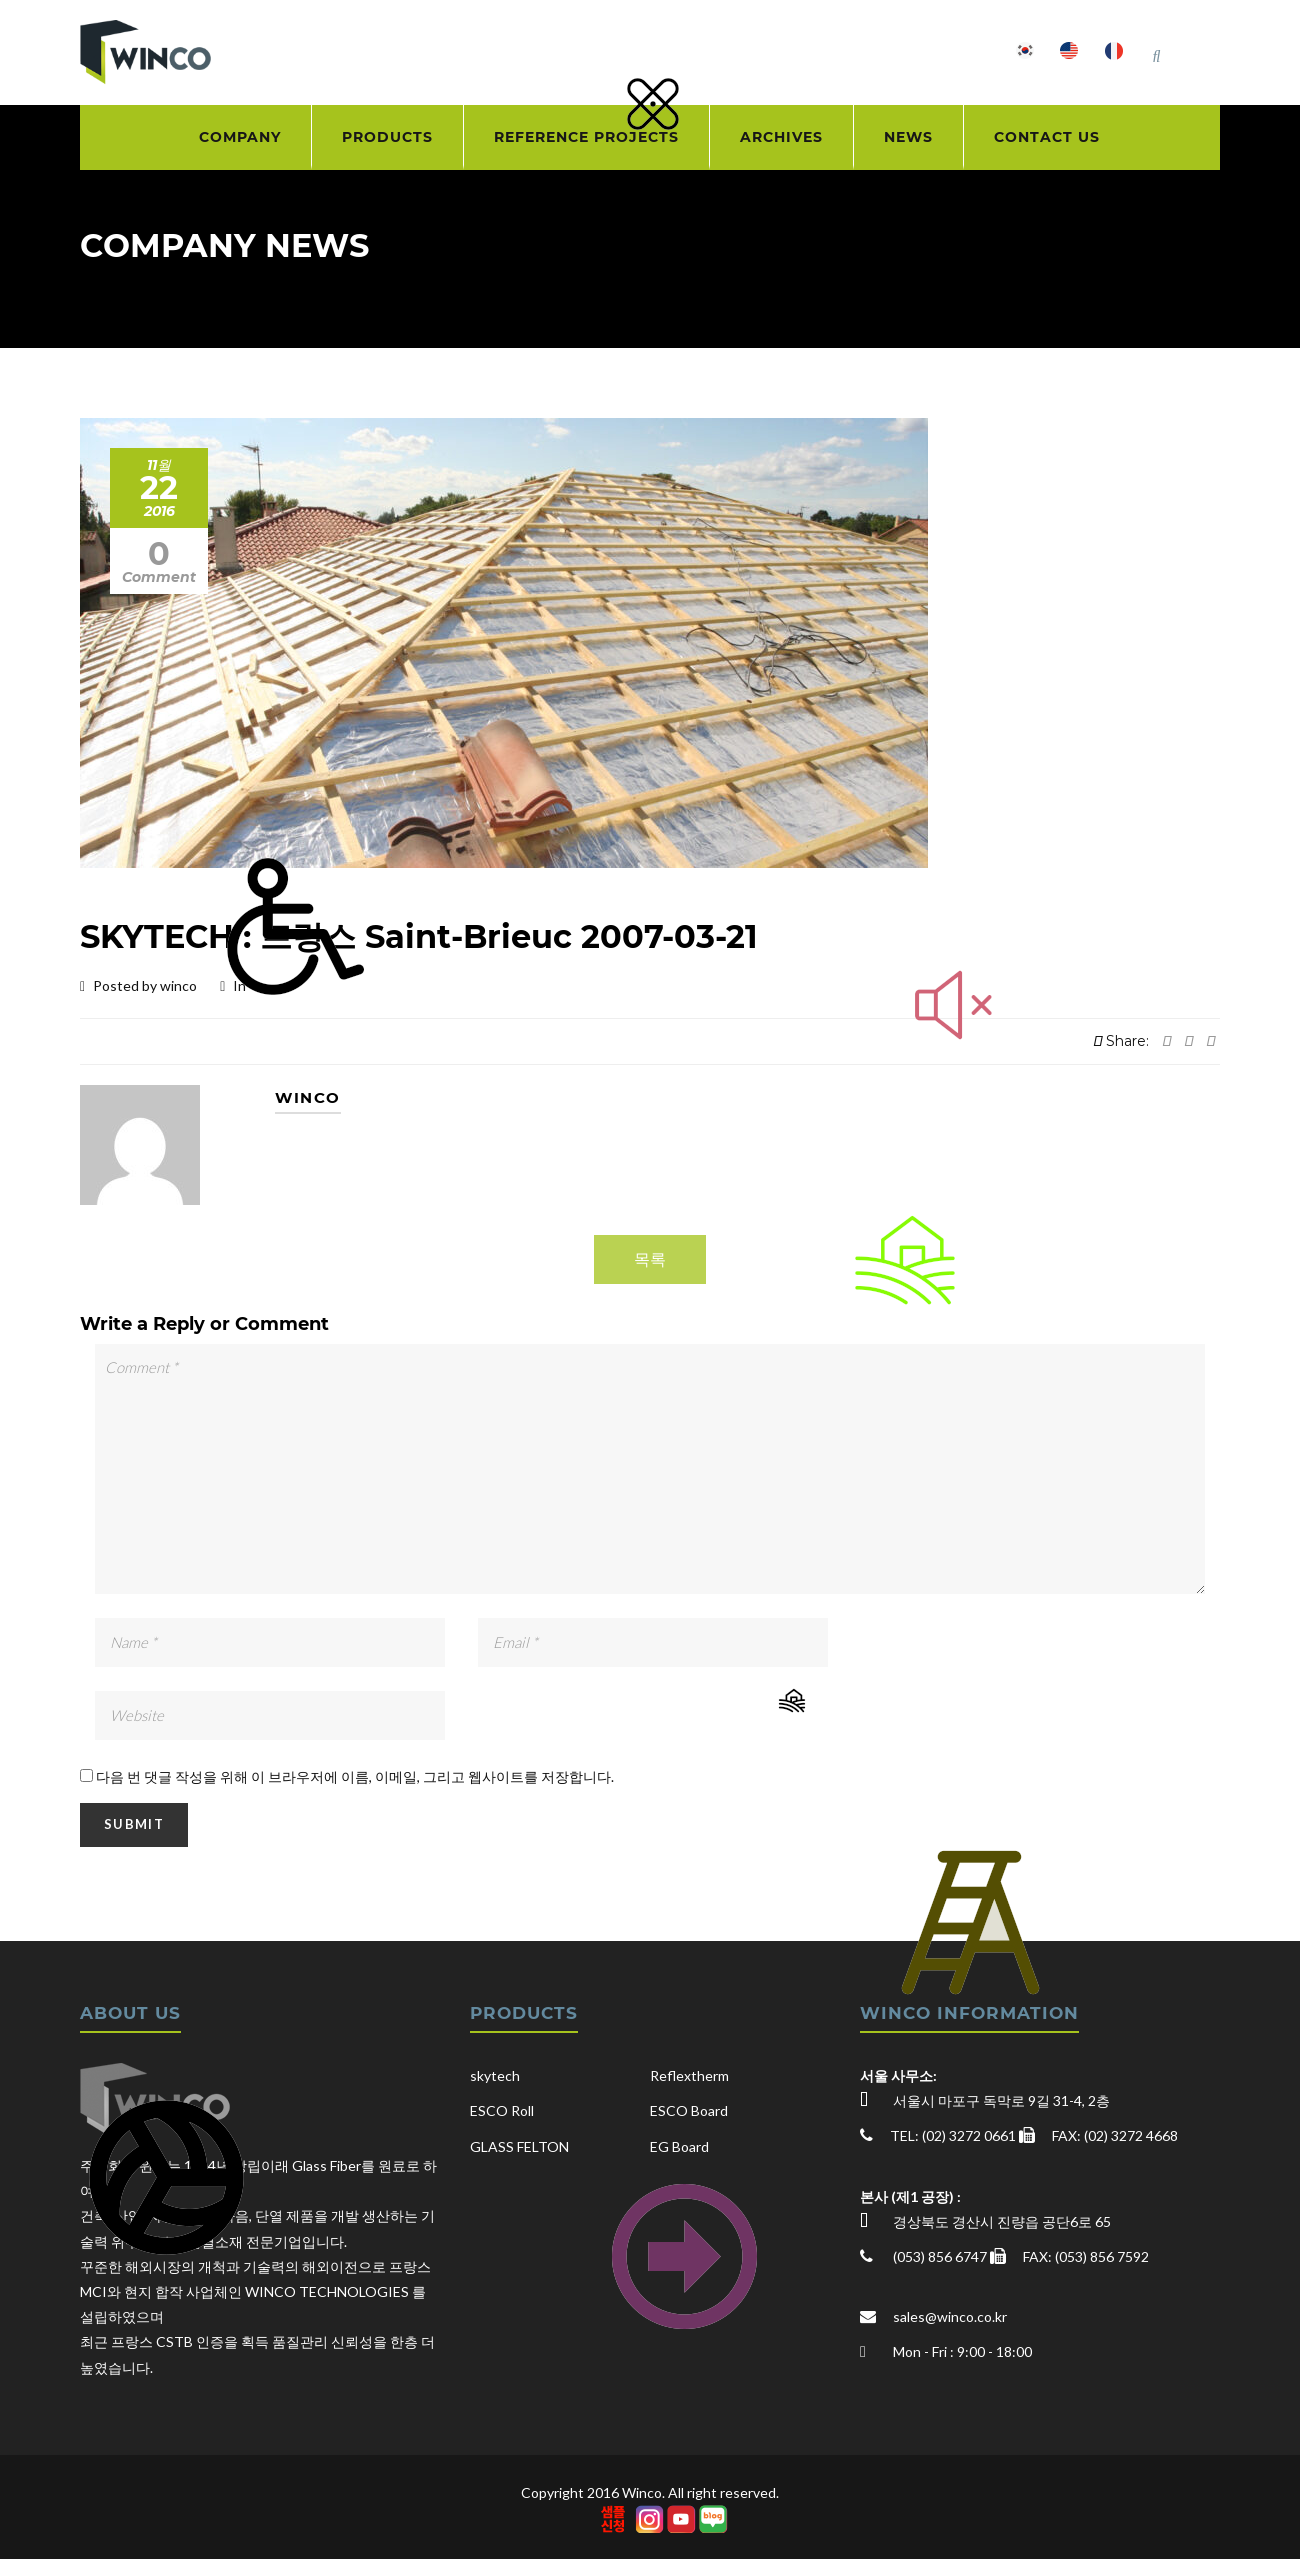  Describe the element at coordinates (792, 1701) in the screenshot. I see `access farm or agricultural features` at that location.